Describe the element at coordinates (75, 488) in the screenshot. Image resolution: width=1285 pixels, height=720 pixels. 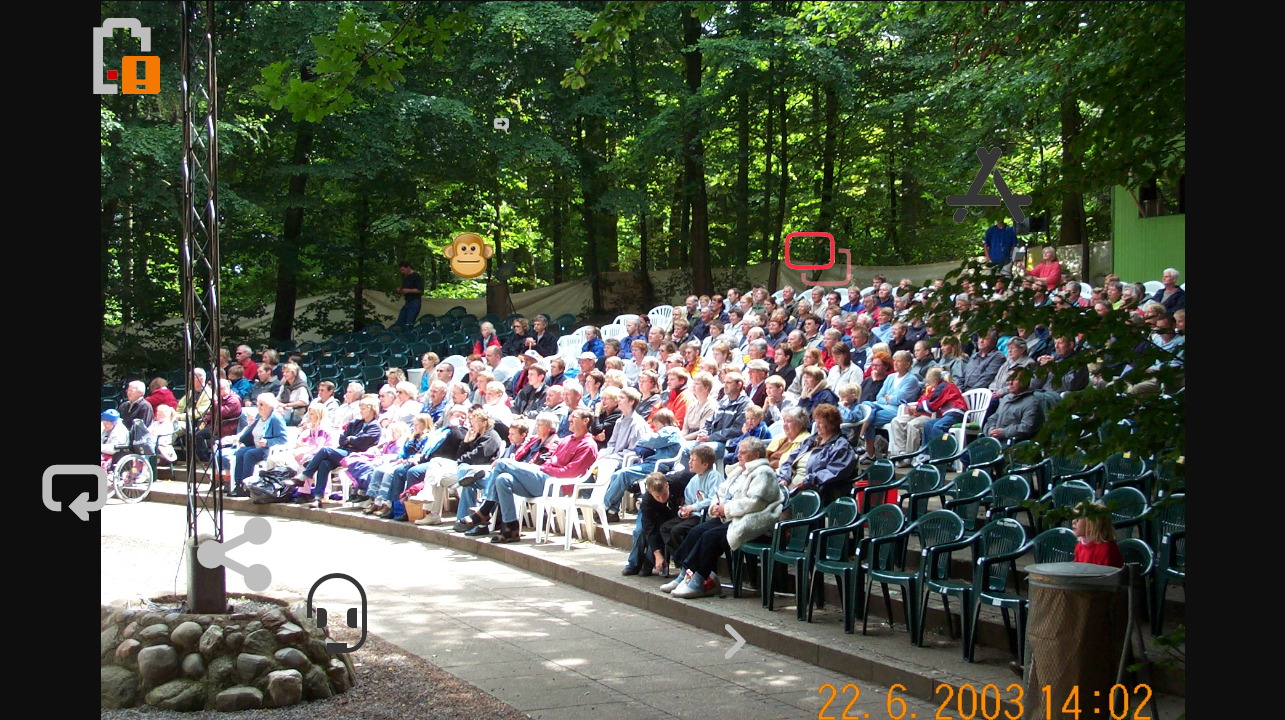
I see `enable repeat mode for current playlist` at that location.